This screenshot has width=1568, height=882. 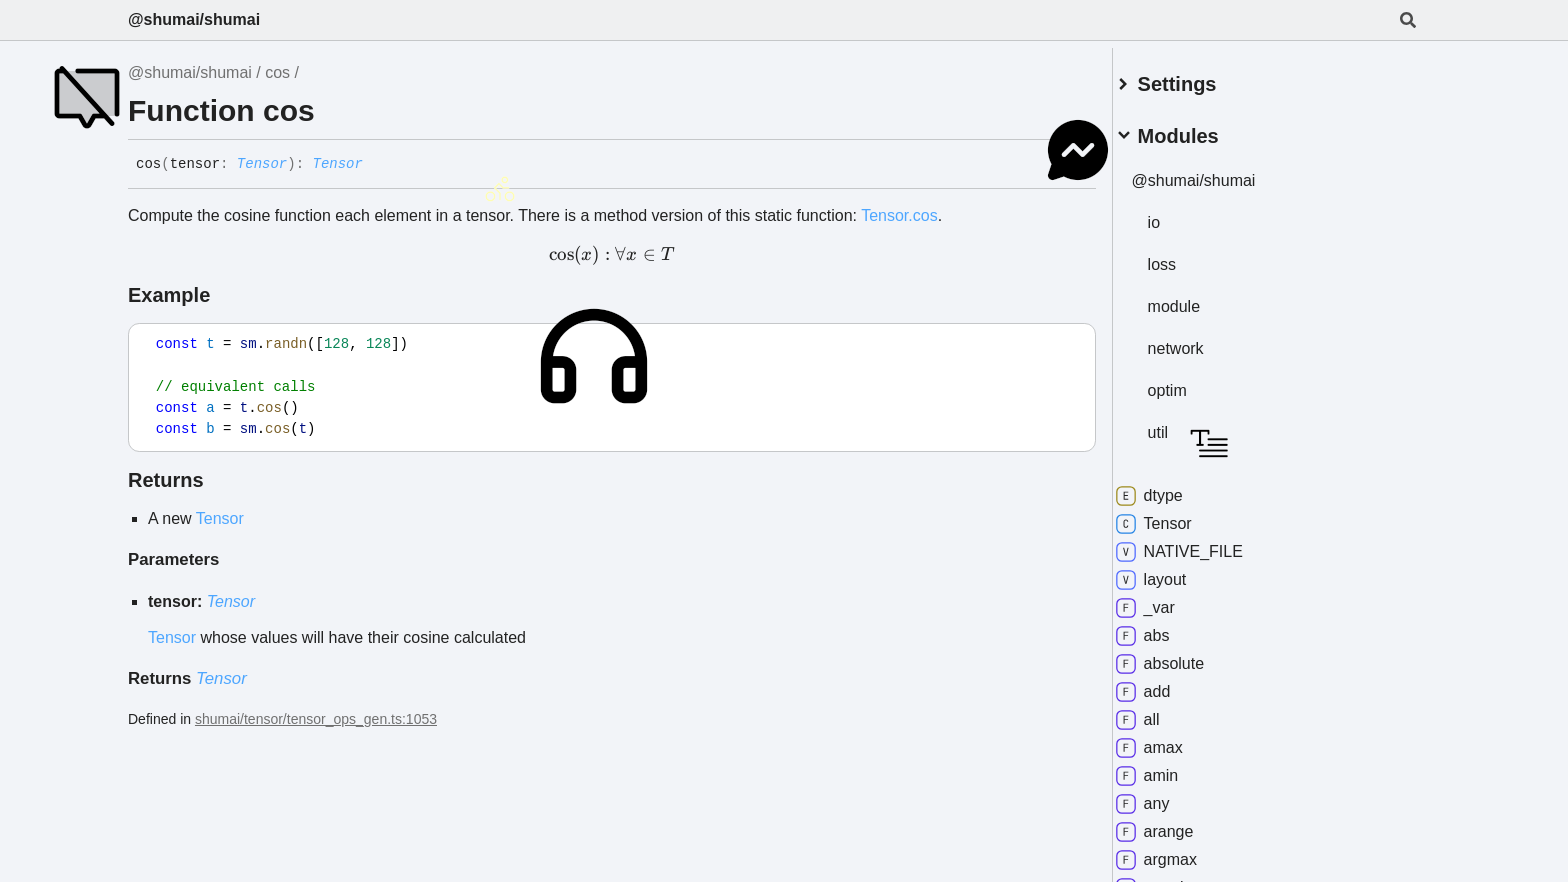 What do you see at coordinates (594, 362) in the screenshot?
I see `listen to audio or music` at bounding box center [594, 362].